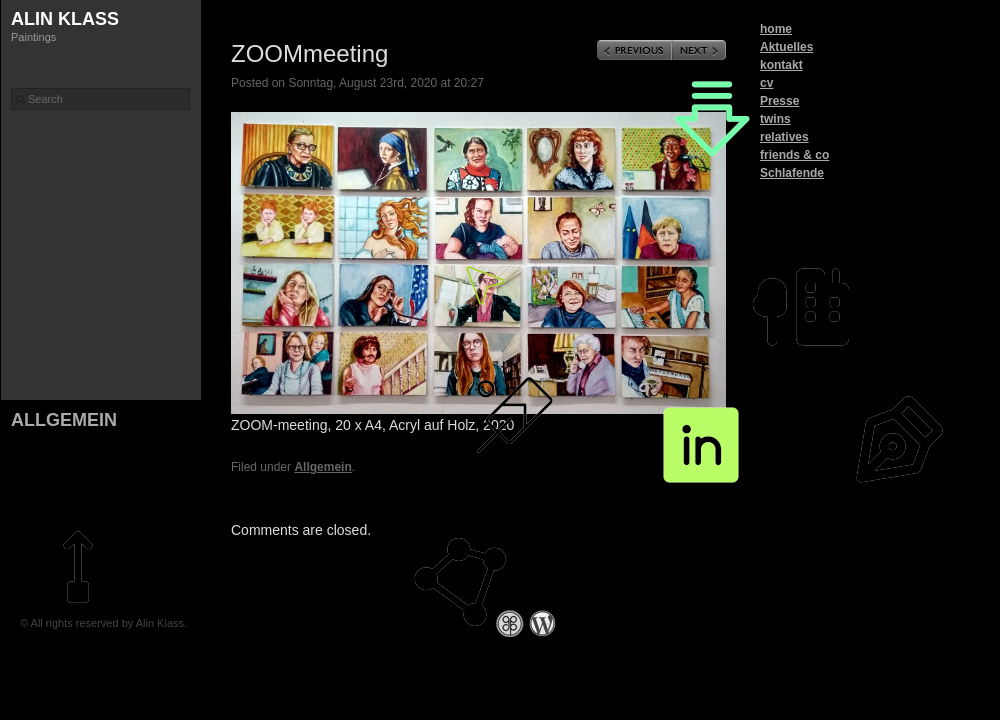 This screenshot has width=1000, height=720. Describe the element at coordinates (712, 116) in the screenshot. I see `download file or content` at that location.